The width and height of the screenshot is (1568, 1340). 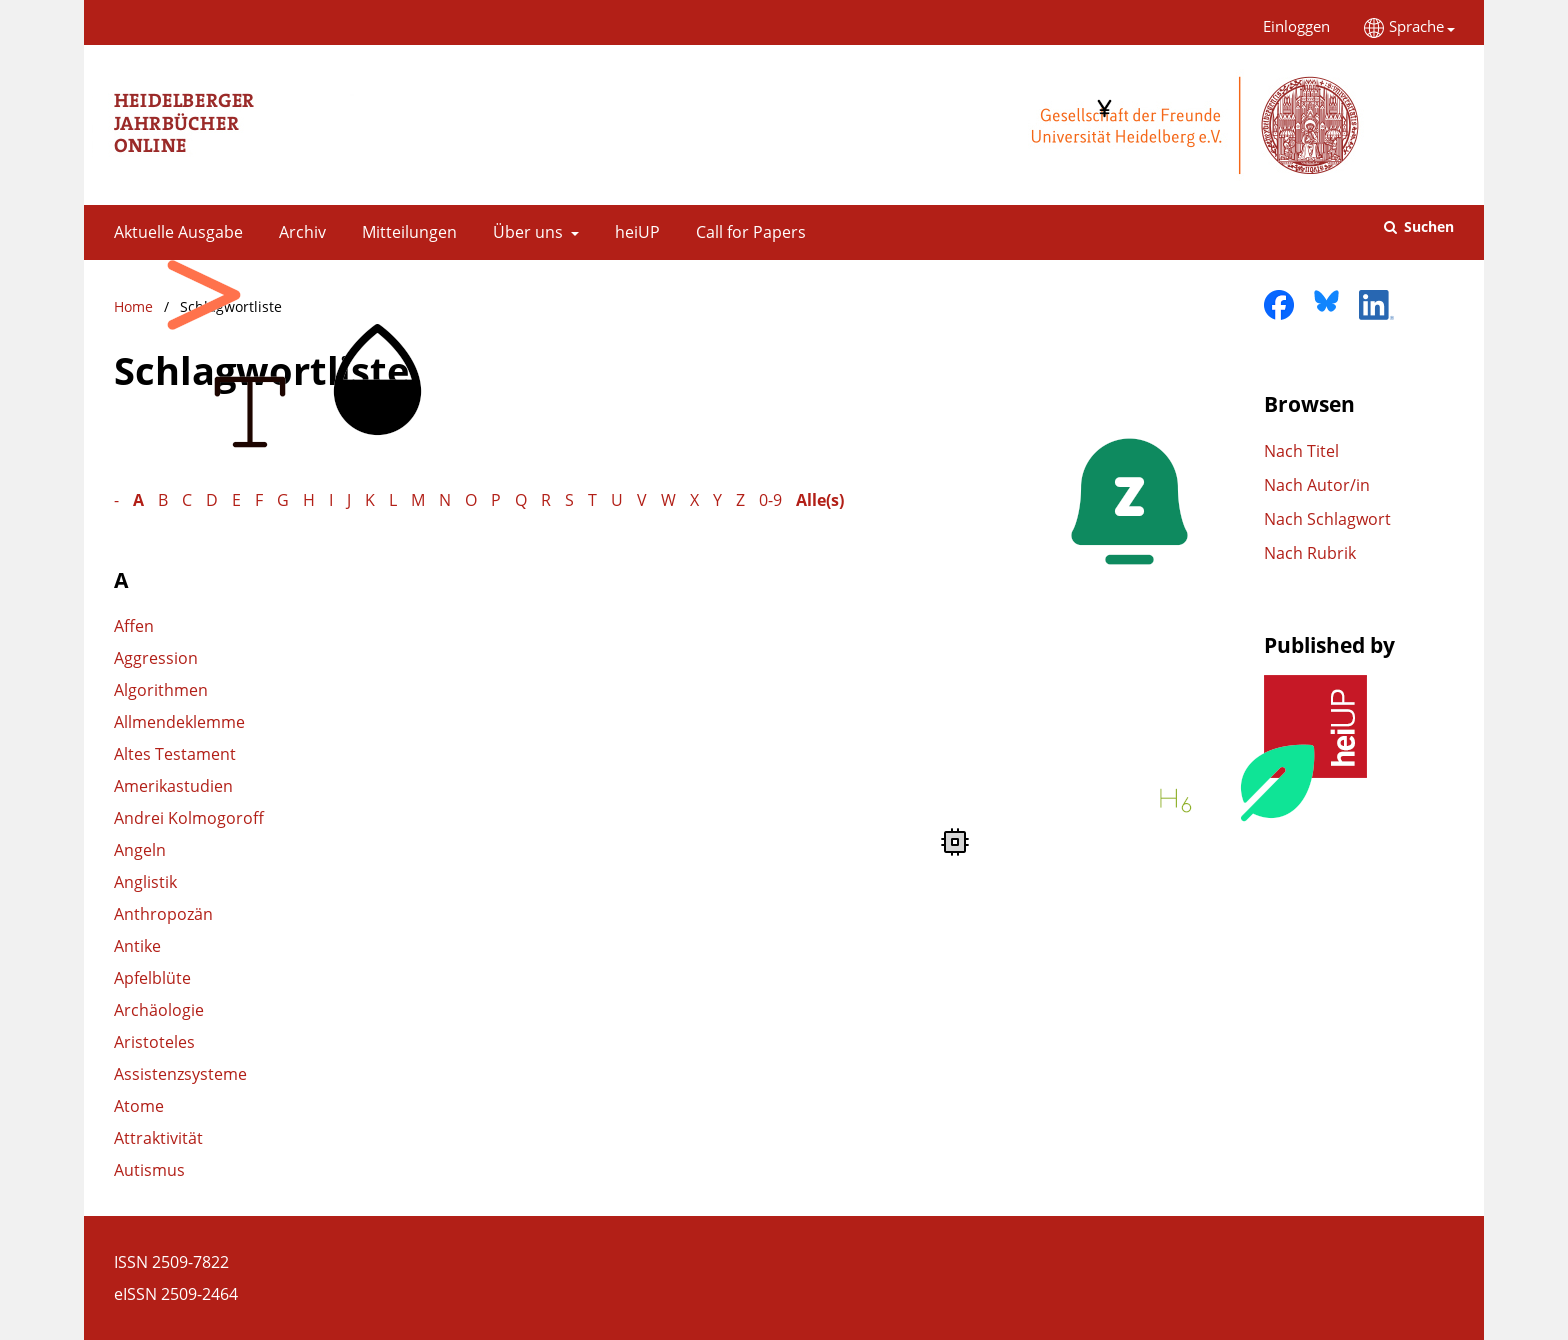 I want to click on indicates eco-friendly or sustainable option, so click(x=1276, y=783).